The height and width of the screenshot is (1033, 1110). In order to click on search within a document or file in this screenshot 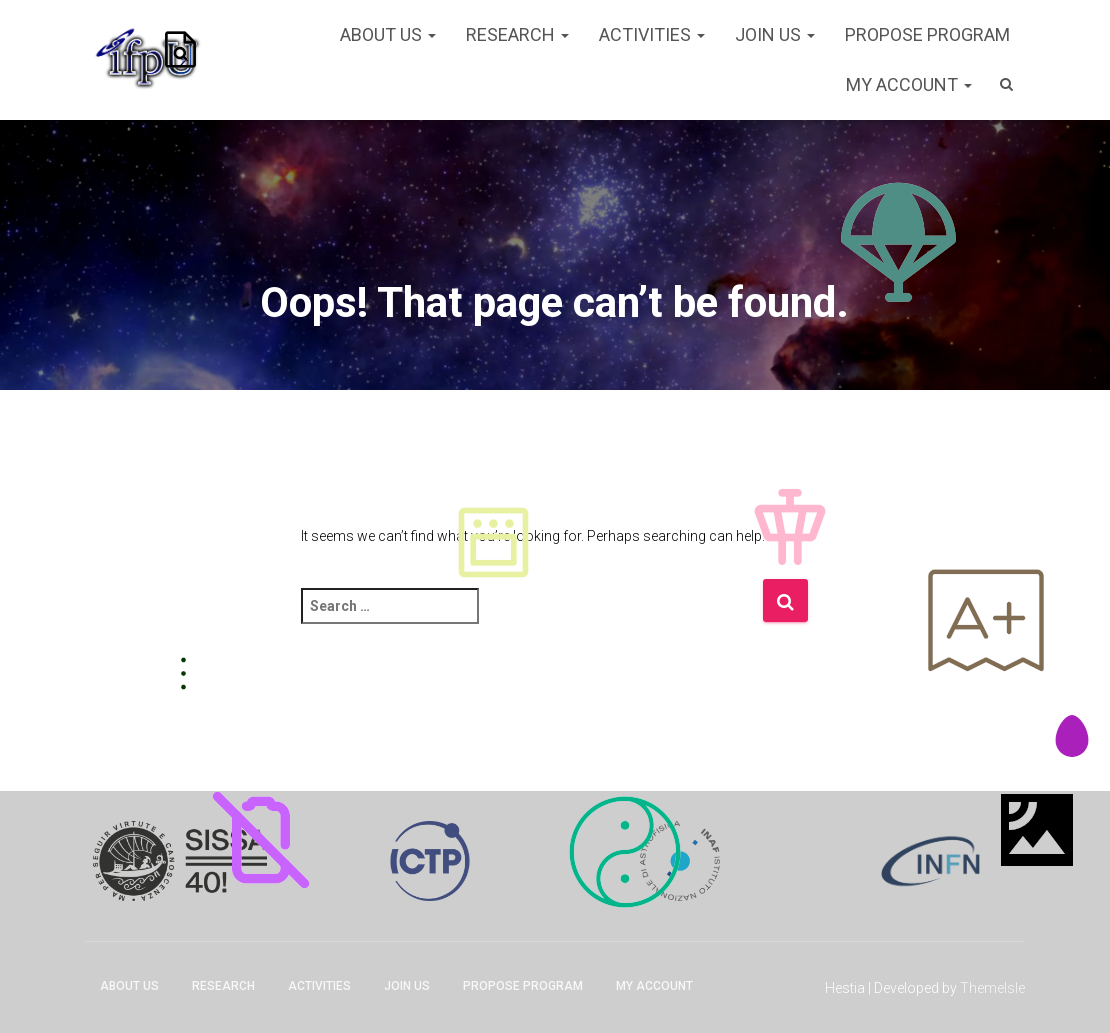, I will do `click(180, 49)`.